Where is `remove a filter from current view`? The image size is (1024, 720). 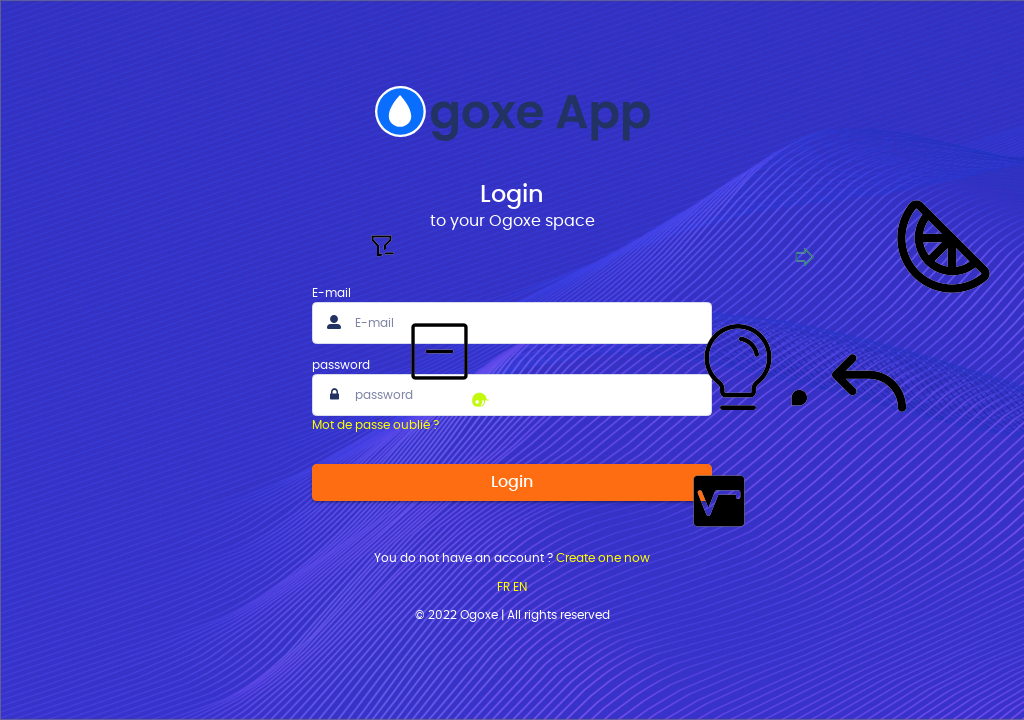
remove a filter from current view is located at coordinates (381, 245).